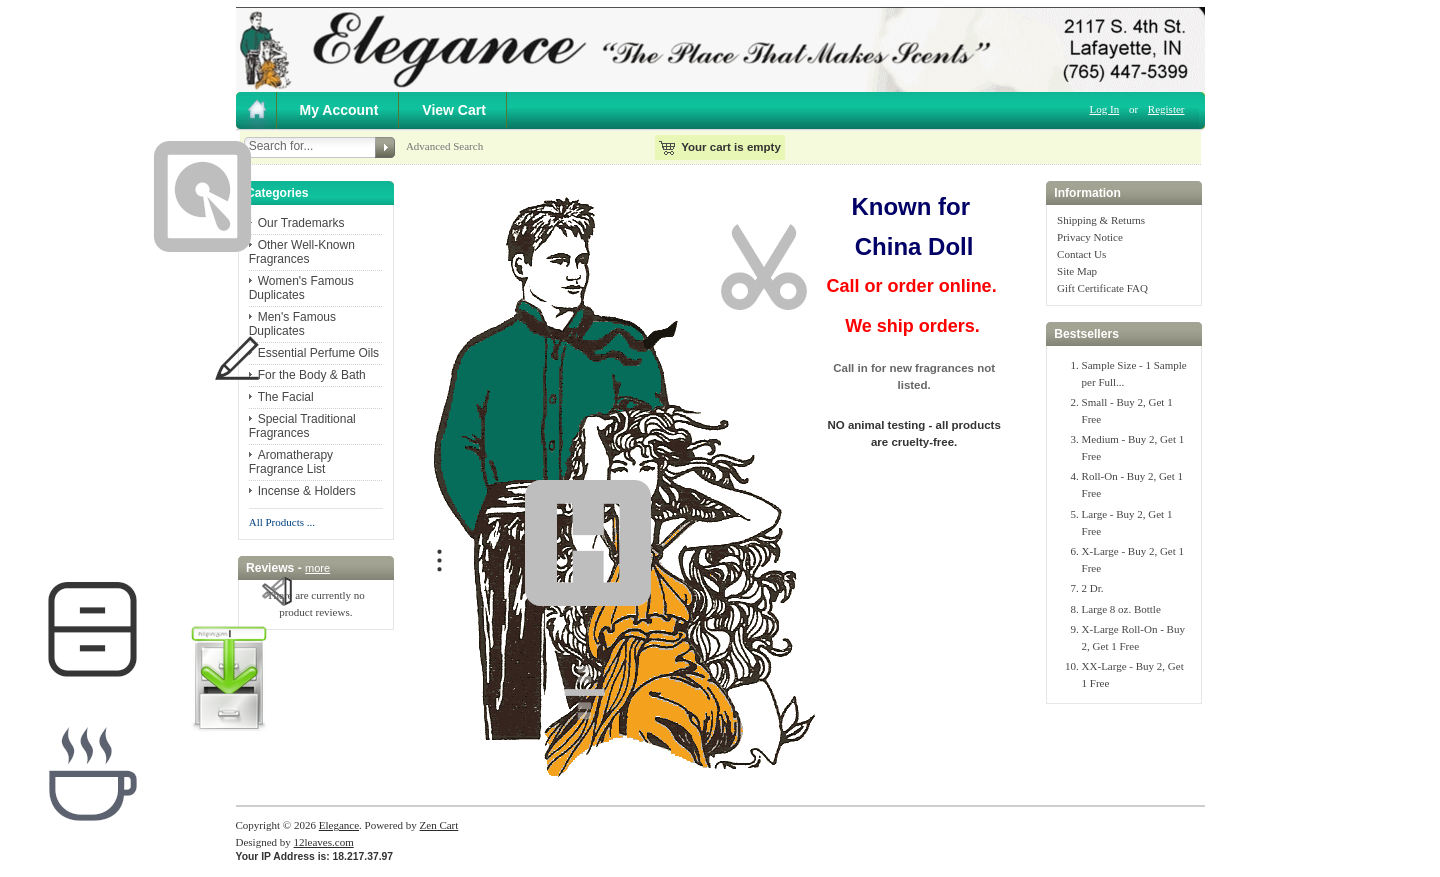 The height and width of the screenshot is (877, 1440). Describe the element at coordinates (439, 560) in the screenshot. I see `access more options or settings` at that location.